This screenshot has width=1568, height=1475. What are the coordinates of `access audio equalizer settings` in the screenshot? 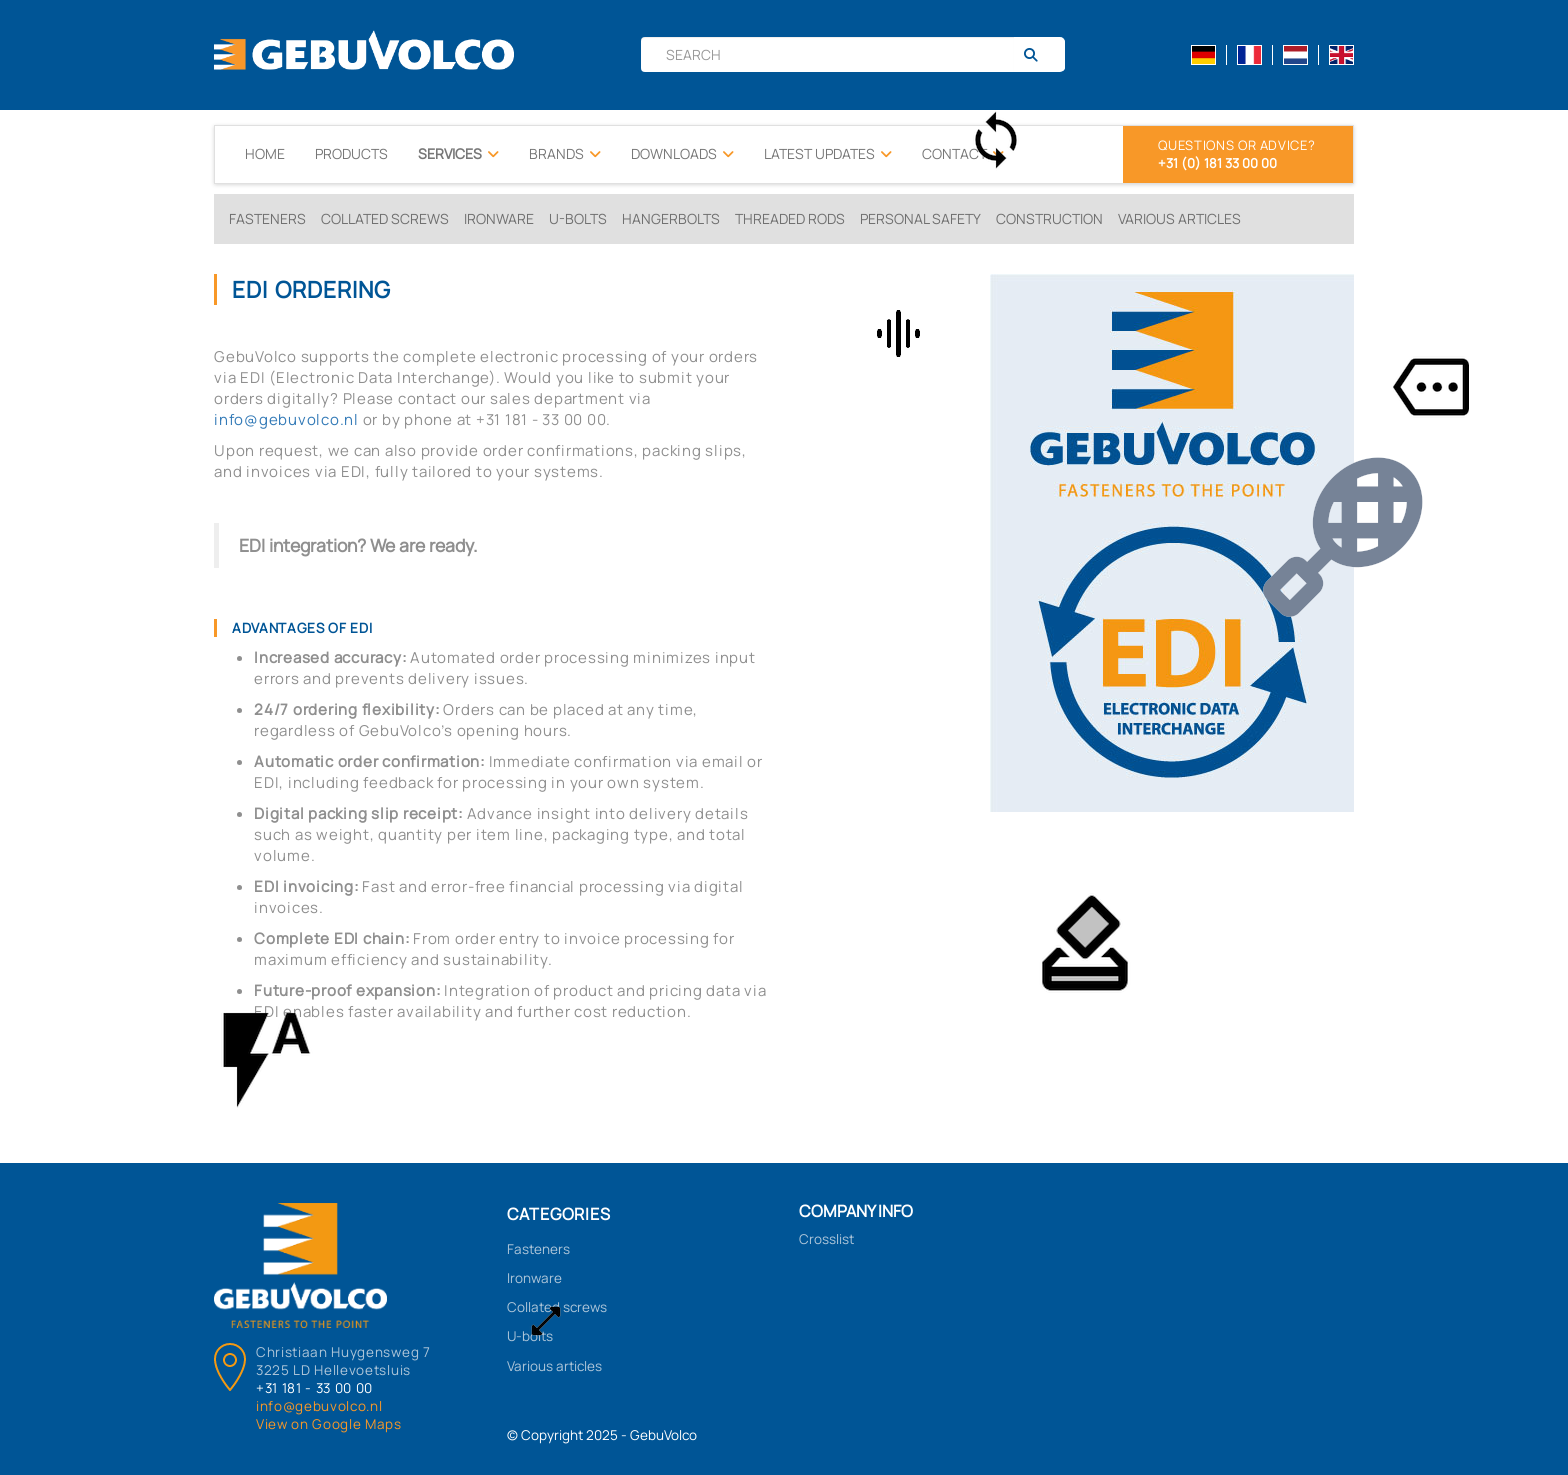 It's located at (898, 333).